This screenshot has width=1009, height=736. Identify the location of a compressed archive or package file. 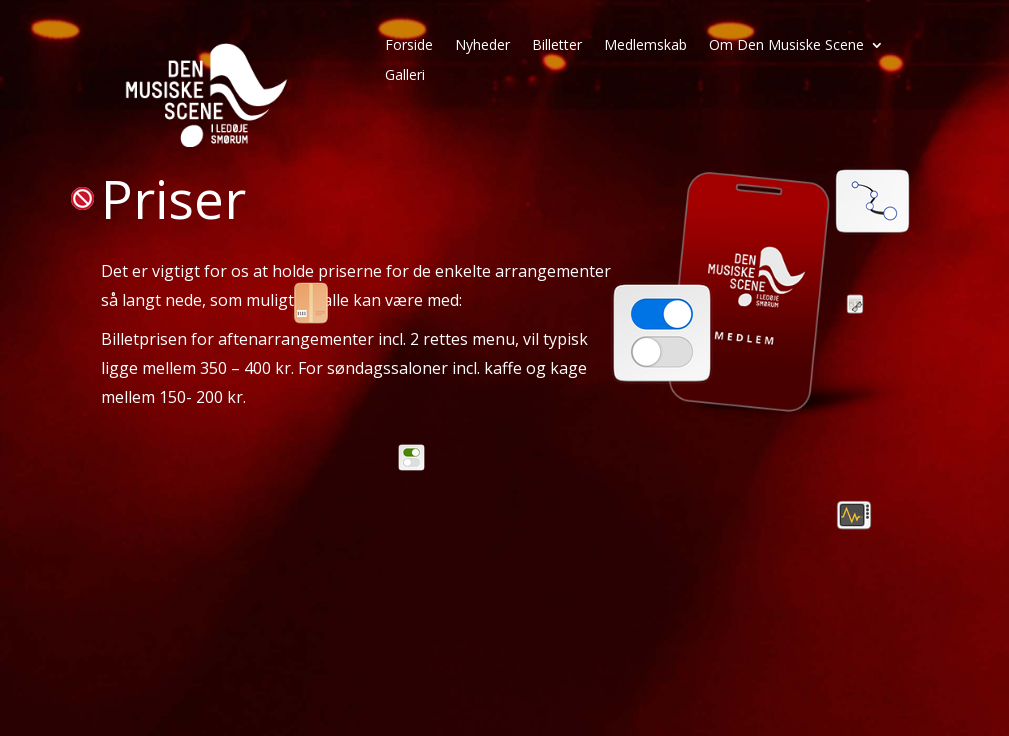
(311, 303).